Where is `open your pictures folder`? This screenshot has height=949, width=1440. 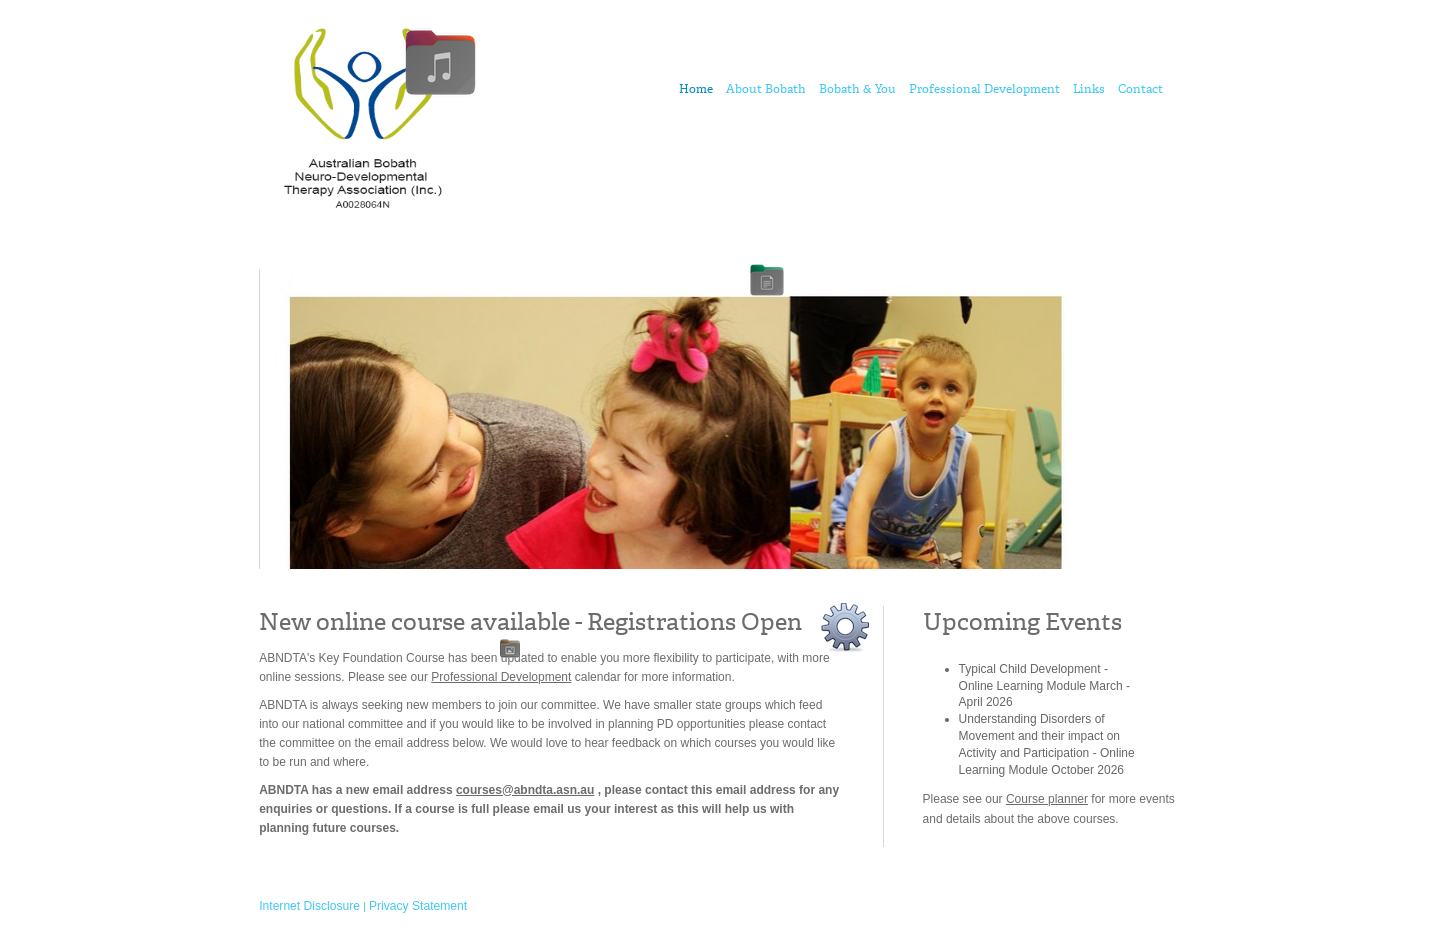
open your pictures folder is located at coordinates (510, 648).